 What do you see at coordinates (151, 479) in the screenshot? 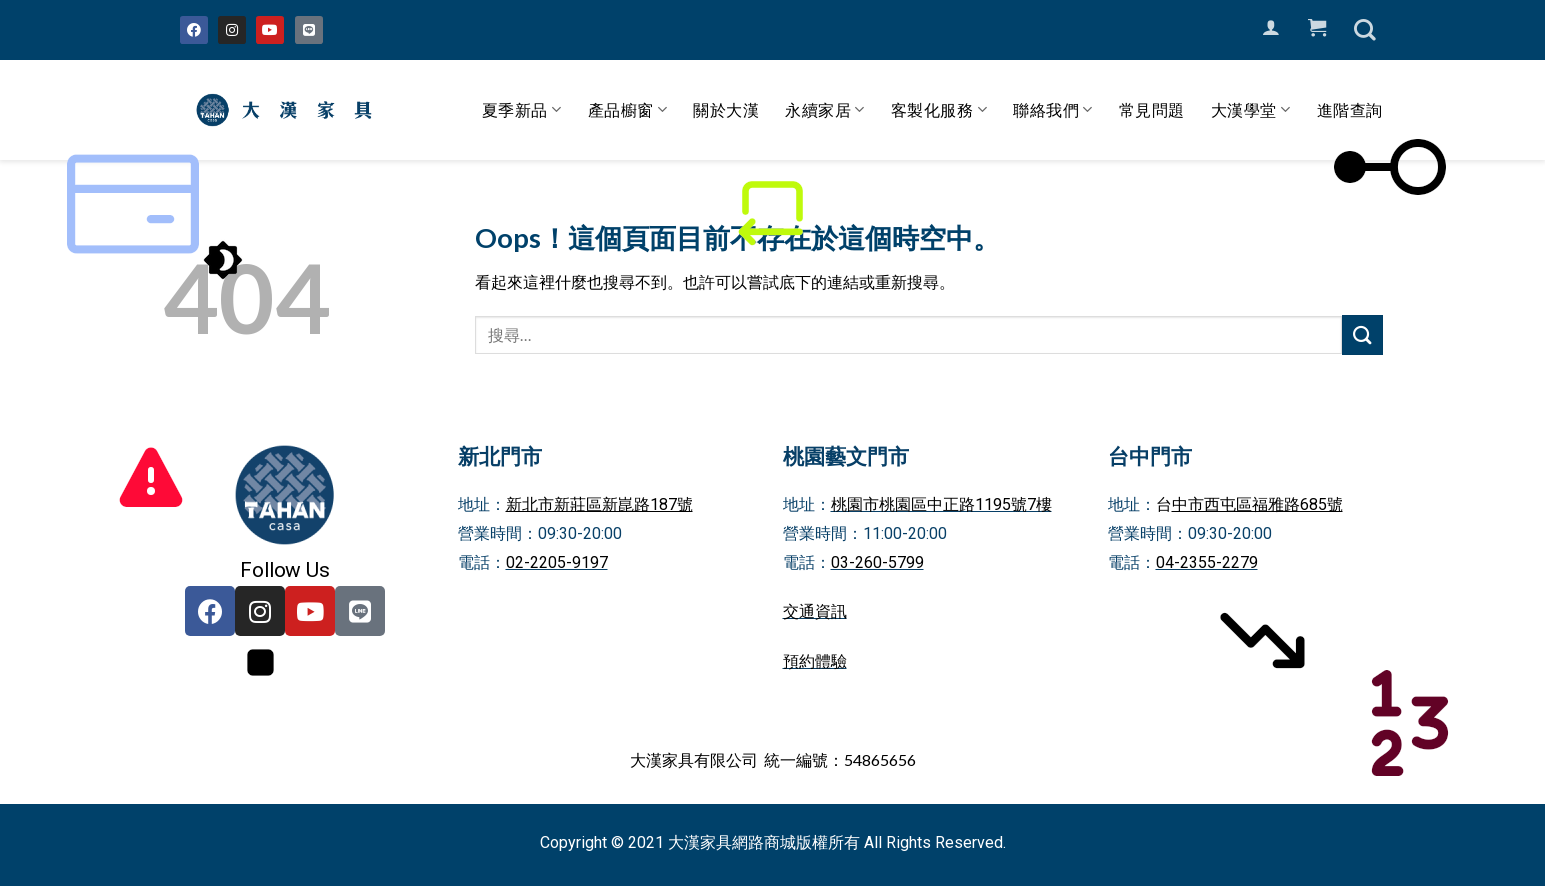
I see `indicates a warning or important alert` at bounding box center [151, 479].